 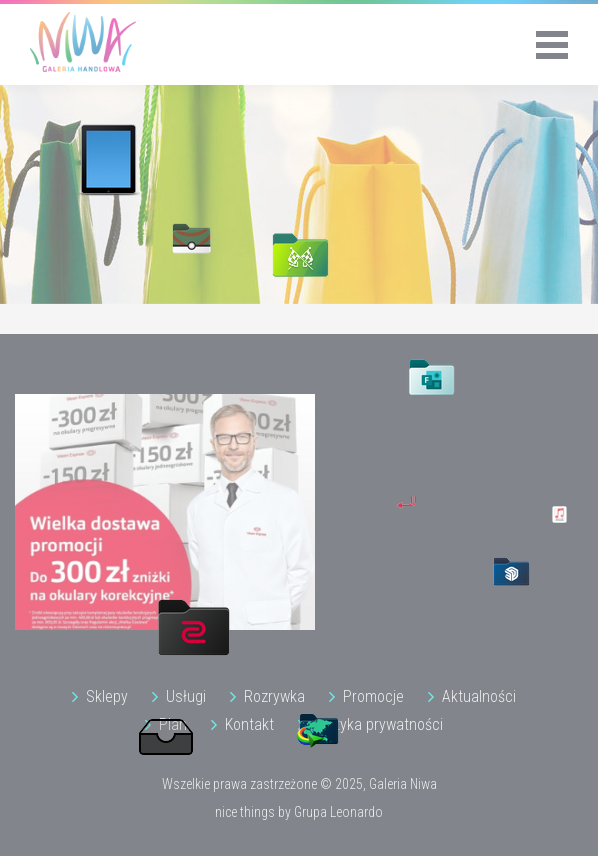 I want to click on view your inbox messages, so click(x=166, y=737).